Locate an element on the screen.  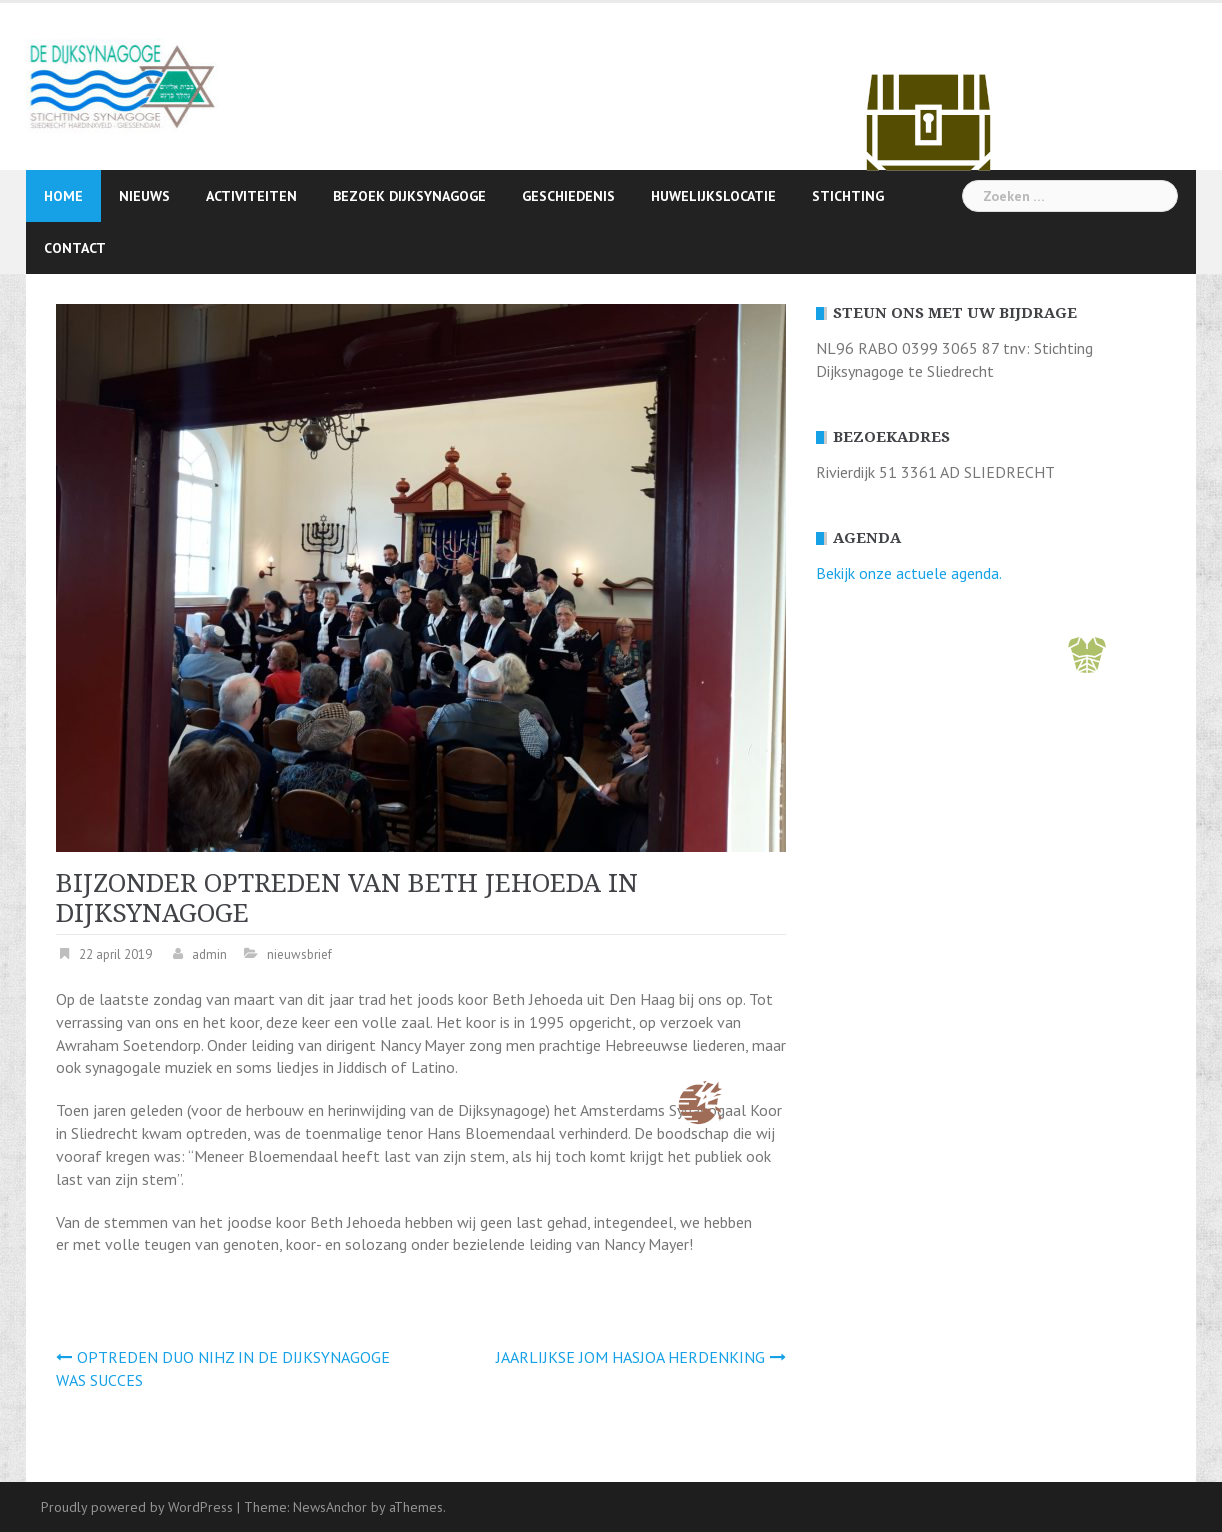
equip torso armor piece is located at coordinates (1087, 655).